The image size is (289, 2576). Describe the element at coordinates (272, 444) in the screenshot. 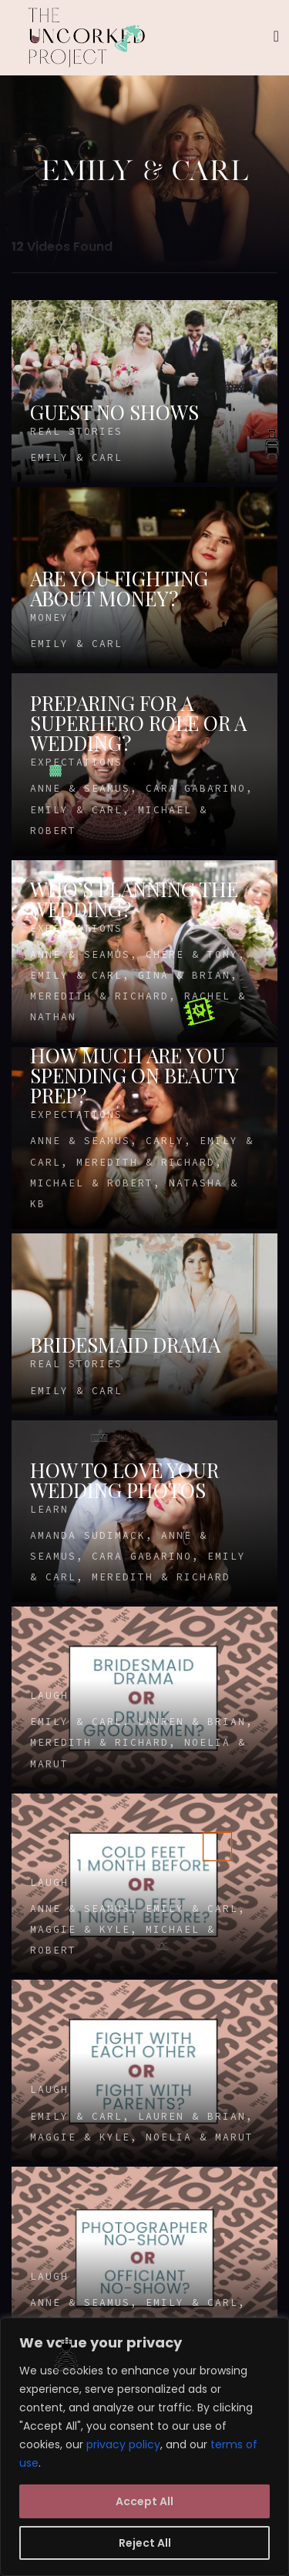

I see `access travel or trip planning features` at that location.